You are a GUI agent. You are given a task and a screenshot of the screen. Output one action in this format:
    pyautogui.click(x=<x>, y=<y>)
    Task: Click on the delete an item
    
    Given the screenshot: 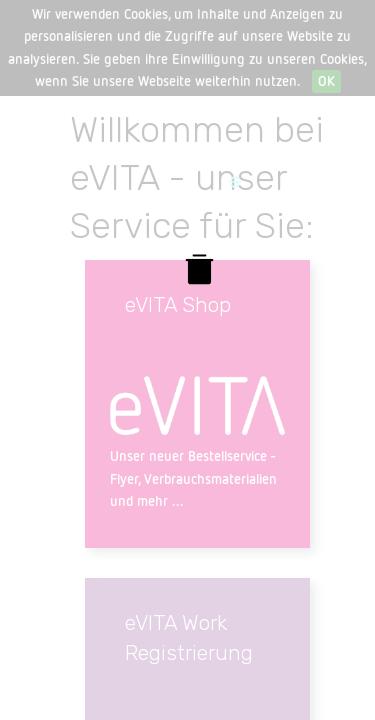 What is the action you would take?
    pyautogui.click(x=199, y=270)
    